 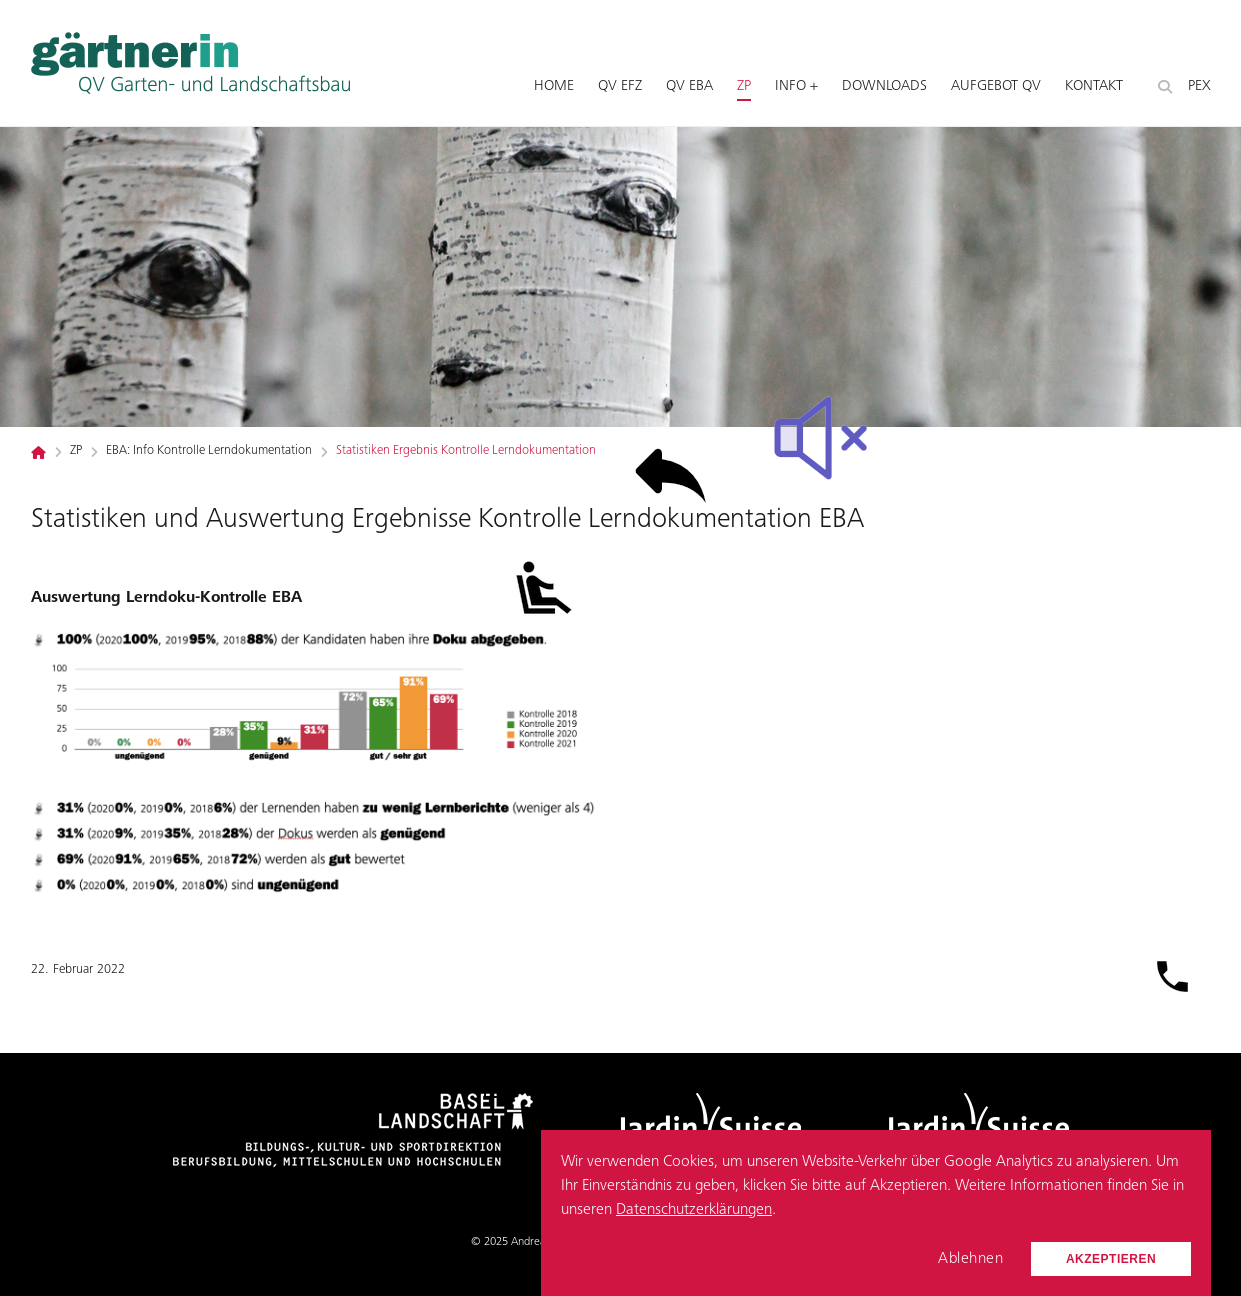 What do you see at coordinates (819, 438) in the screenshot?
I see `mute audio or sound` at bounding box center [819, 438].